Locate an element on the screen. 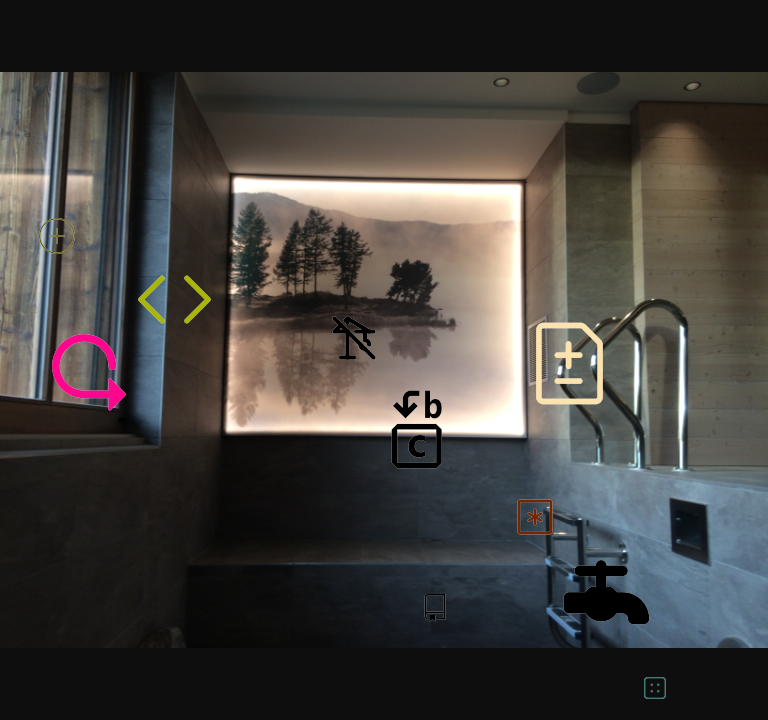 Image resolution: width=768 pixels, height=720 pixels. randomize or shuffle content is located at coordinates (655, 688).